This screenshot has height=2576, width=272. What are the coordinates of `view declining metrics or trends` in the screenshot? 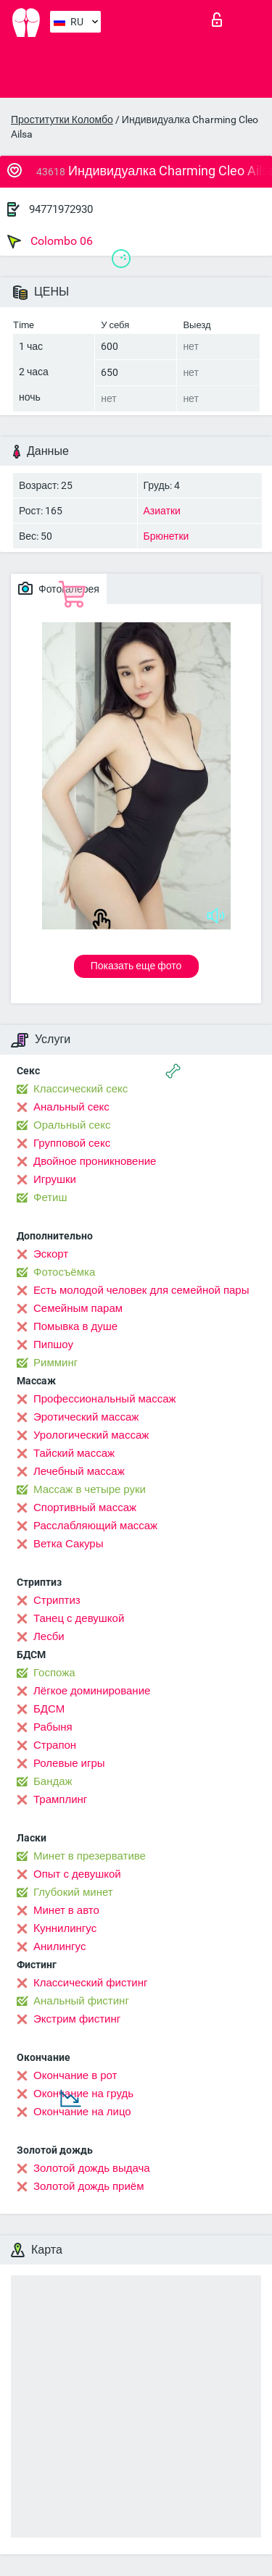 It's located at (70, 2098).